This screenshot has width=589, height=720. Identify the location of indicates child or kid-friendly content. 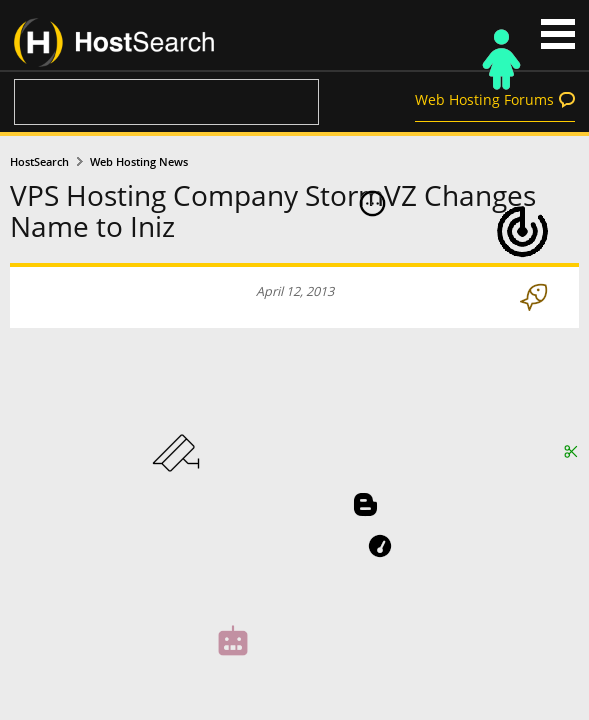
(501, 59).